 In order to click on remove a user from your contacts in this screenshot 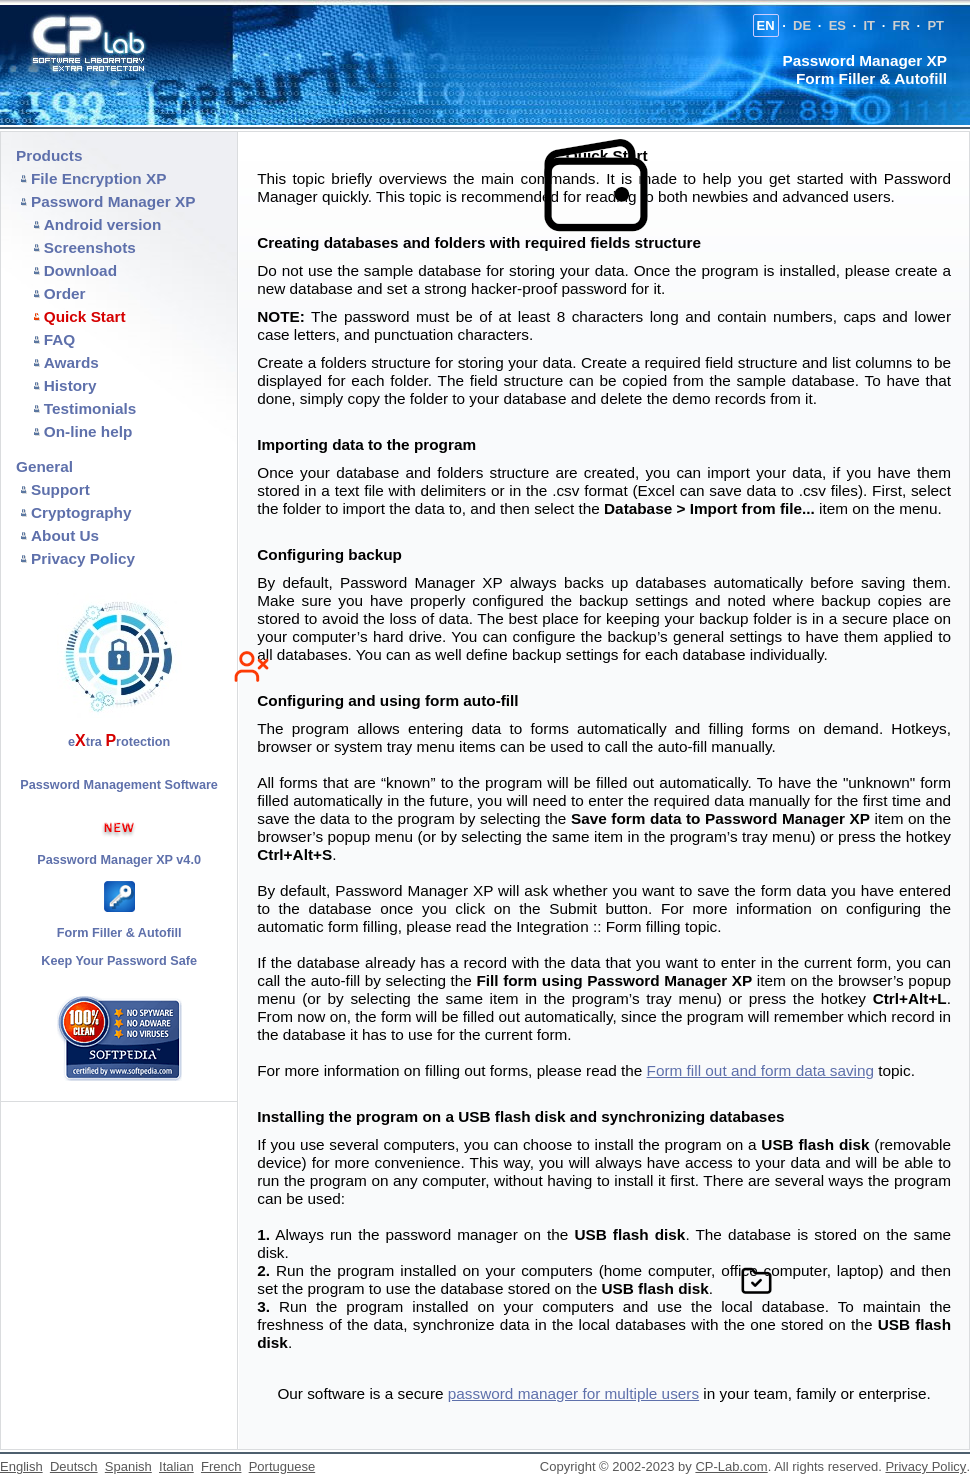, I will do `click(251, 666)`.